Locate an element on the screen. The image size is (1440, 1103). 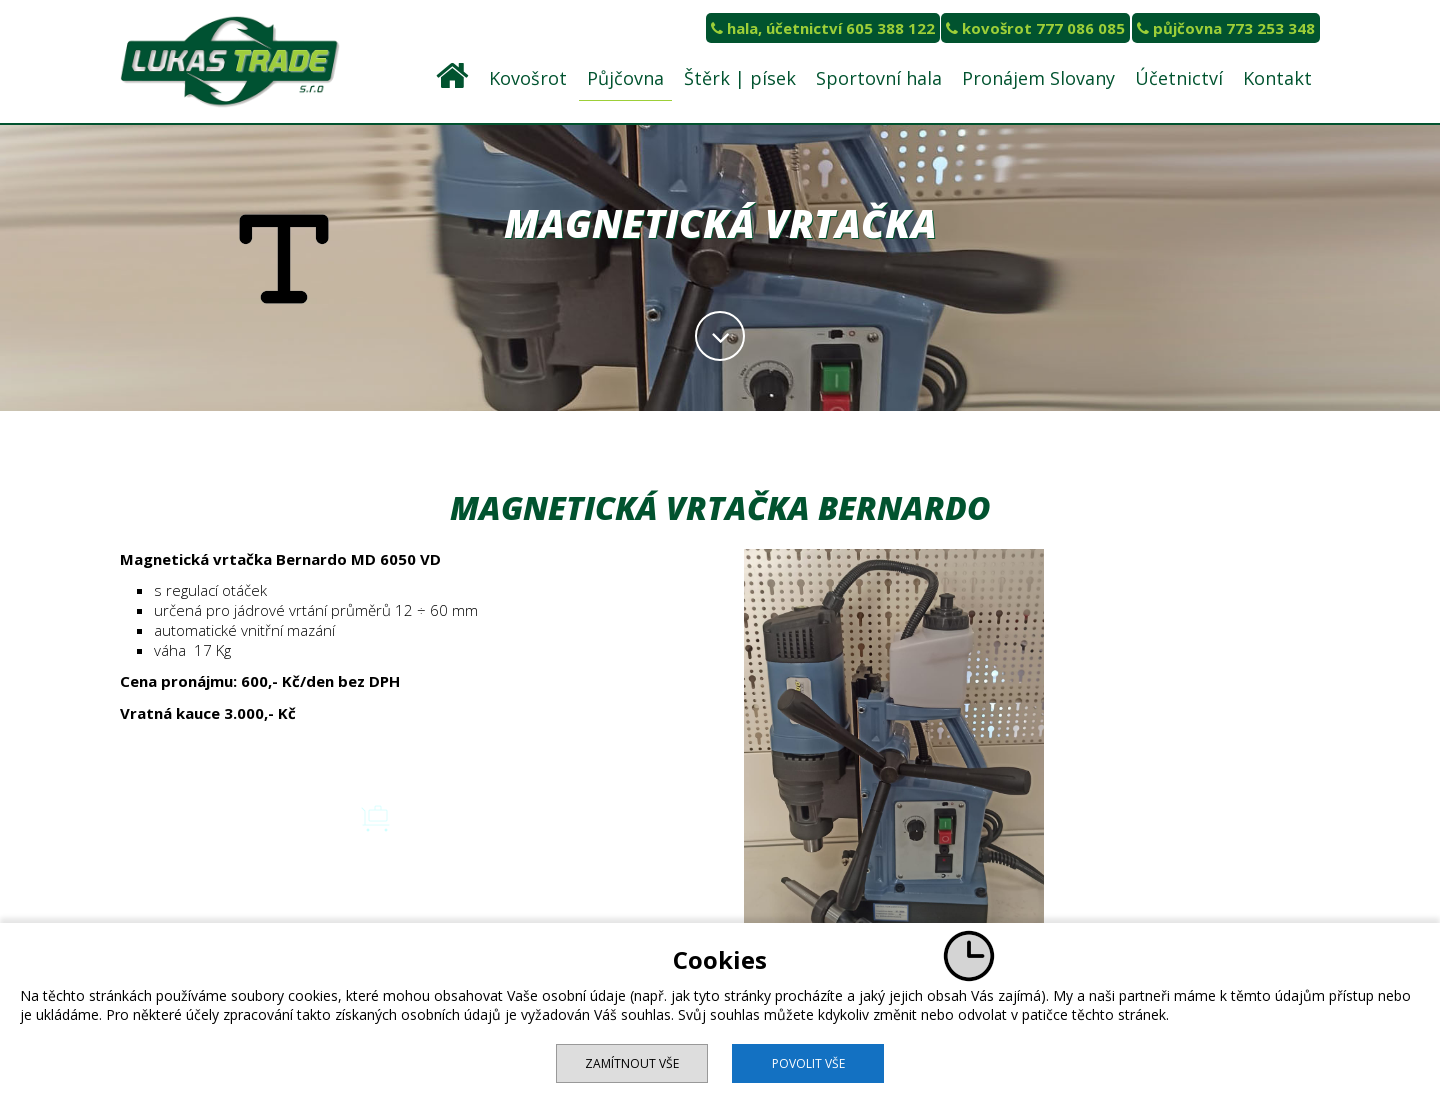
format text or change font style is located at coordinates (284, 259).